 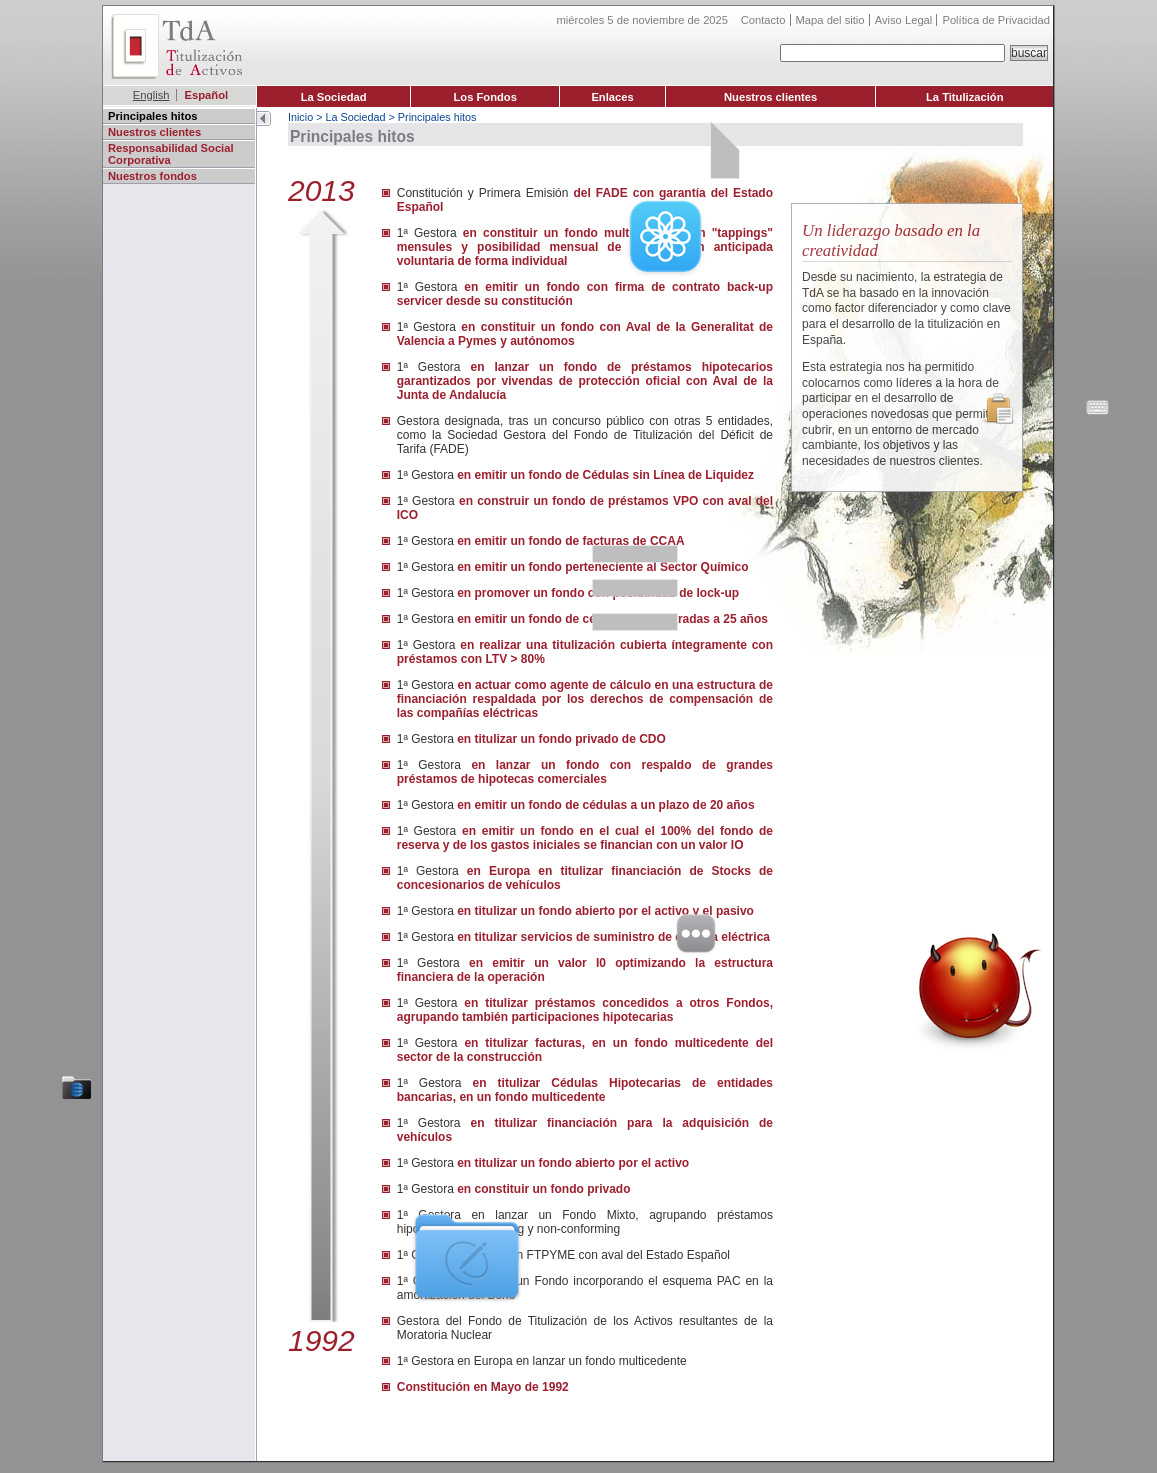 I want to click on open on-screen keyboard, so click(x=1097, y=407).